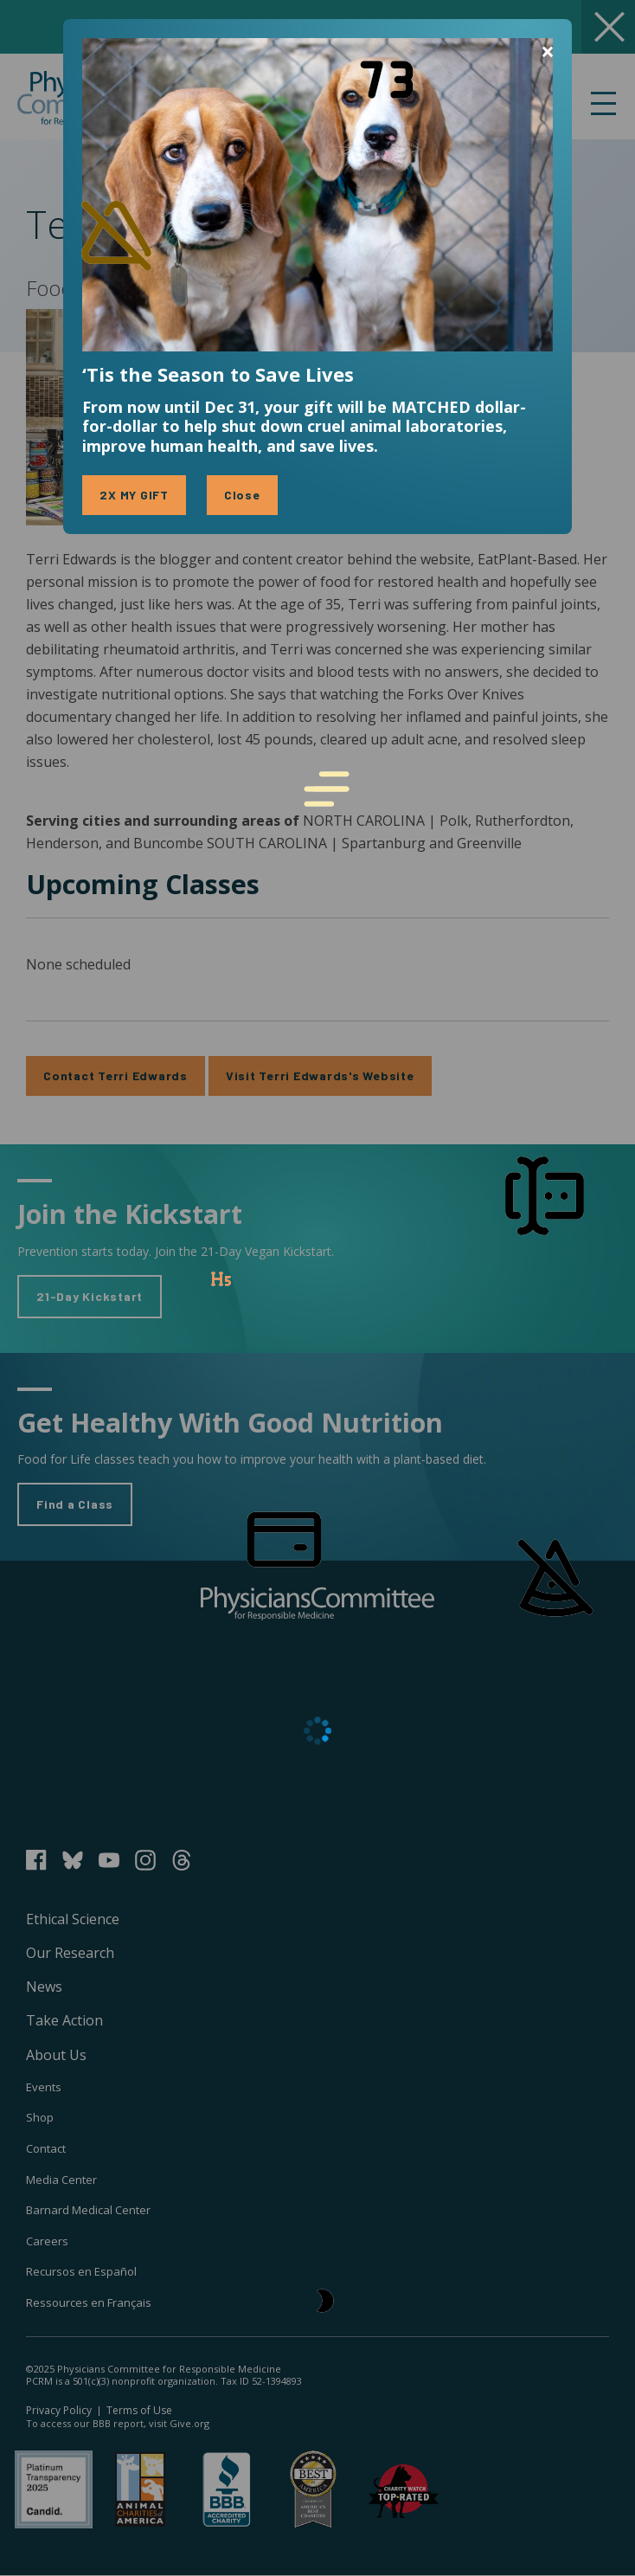 The height and width of the screenshot is (2576, 635). Describe the element at coordinates (324, 2301) in the screenshot. I see `toggle dark mode or night theme` at that location.